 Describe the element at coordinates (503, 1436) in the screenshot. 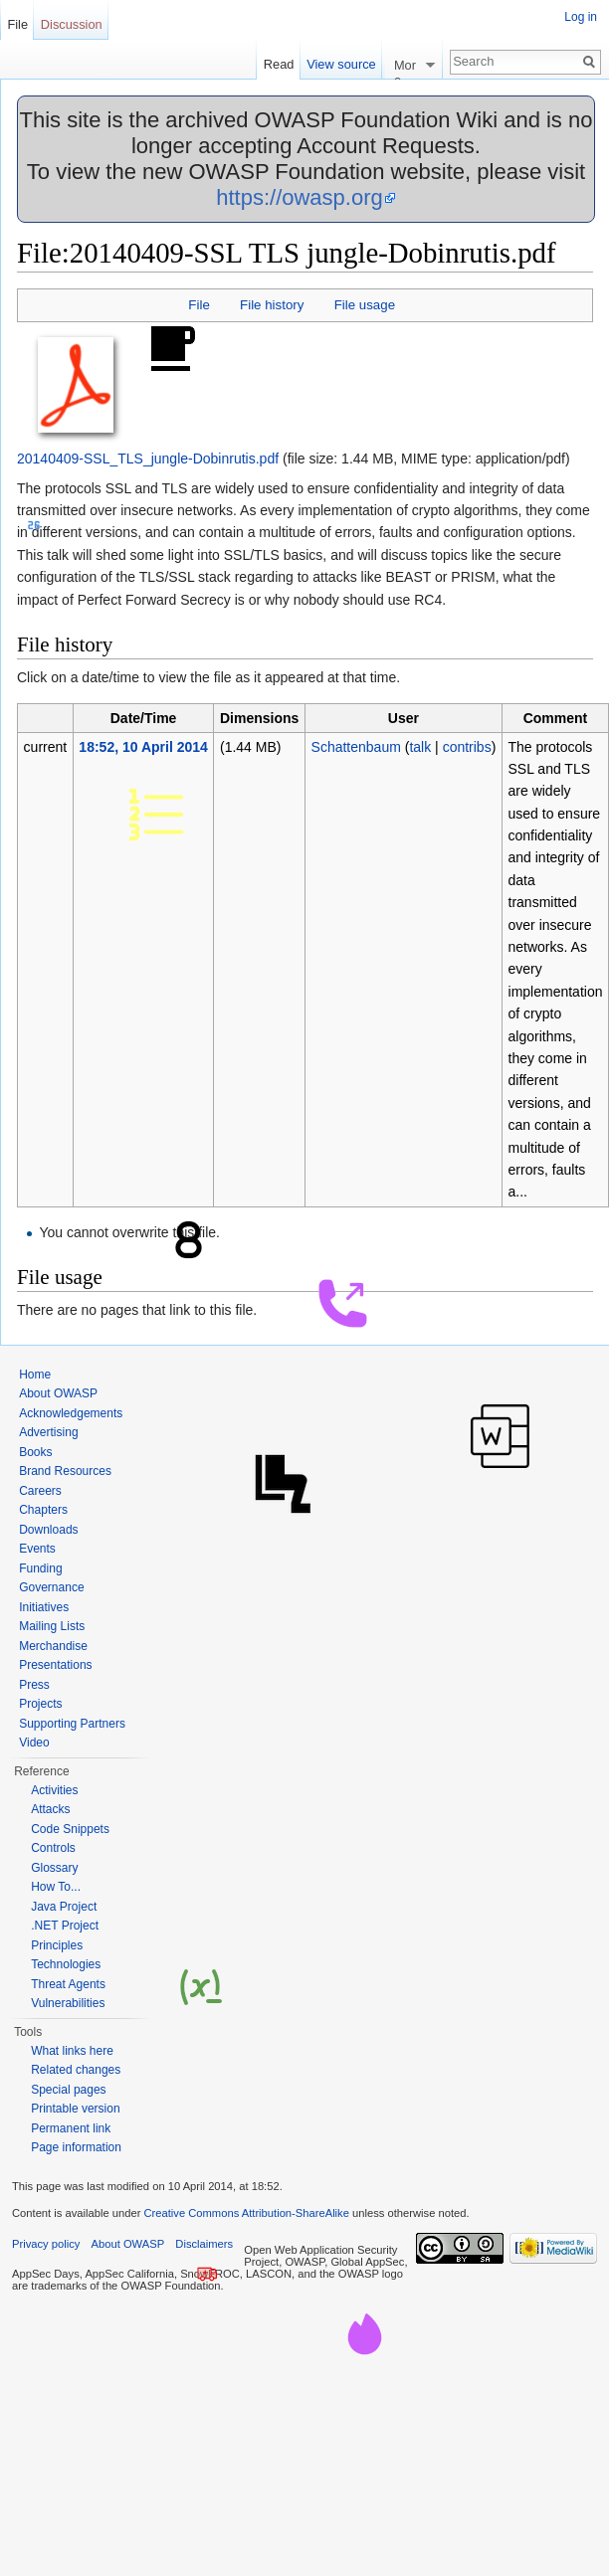

I see `open Microsoft Word` at that location.